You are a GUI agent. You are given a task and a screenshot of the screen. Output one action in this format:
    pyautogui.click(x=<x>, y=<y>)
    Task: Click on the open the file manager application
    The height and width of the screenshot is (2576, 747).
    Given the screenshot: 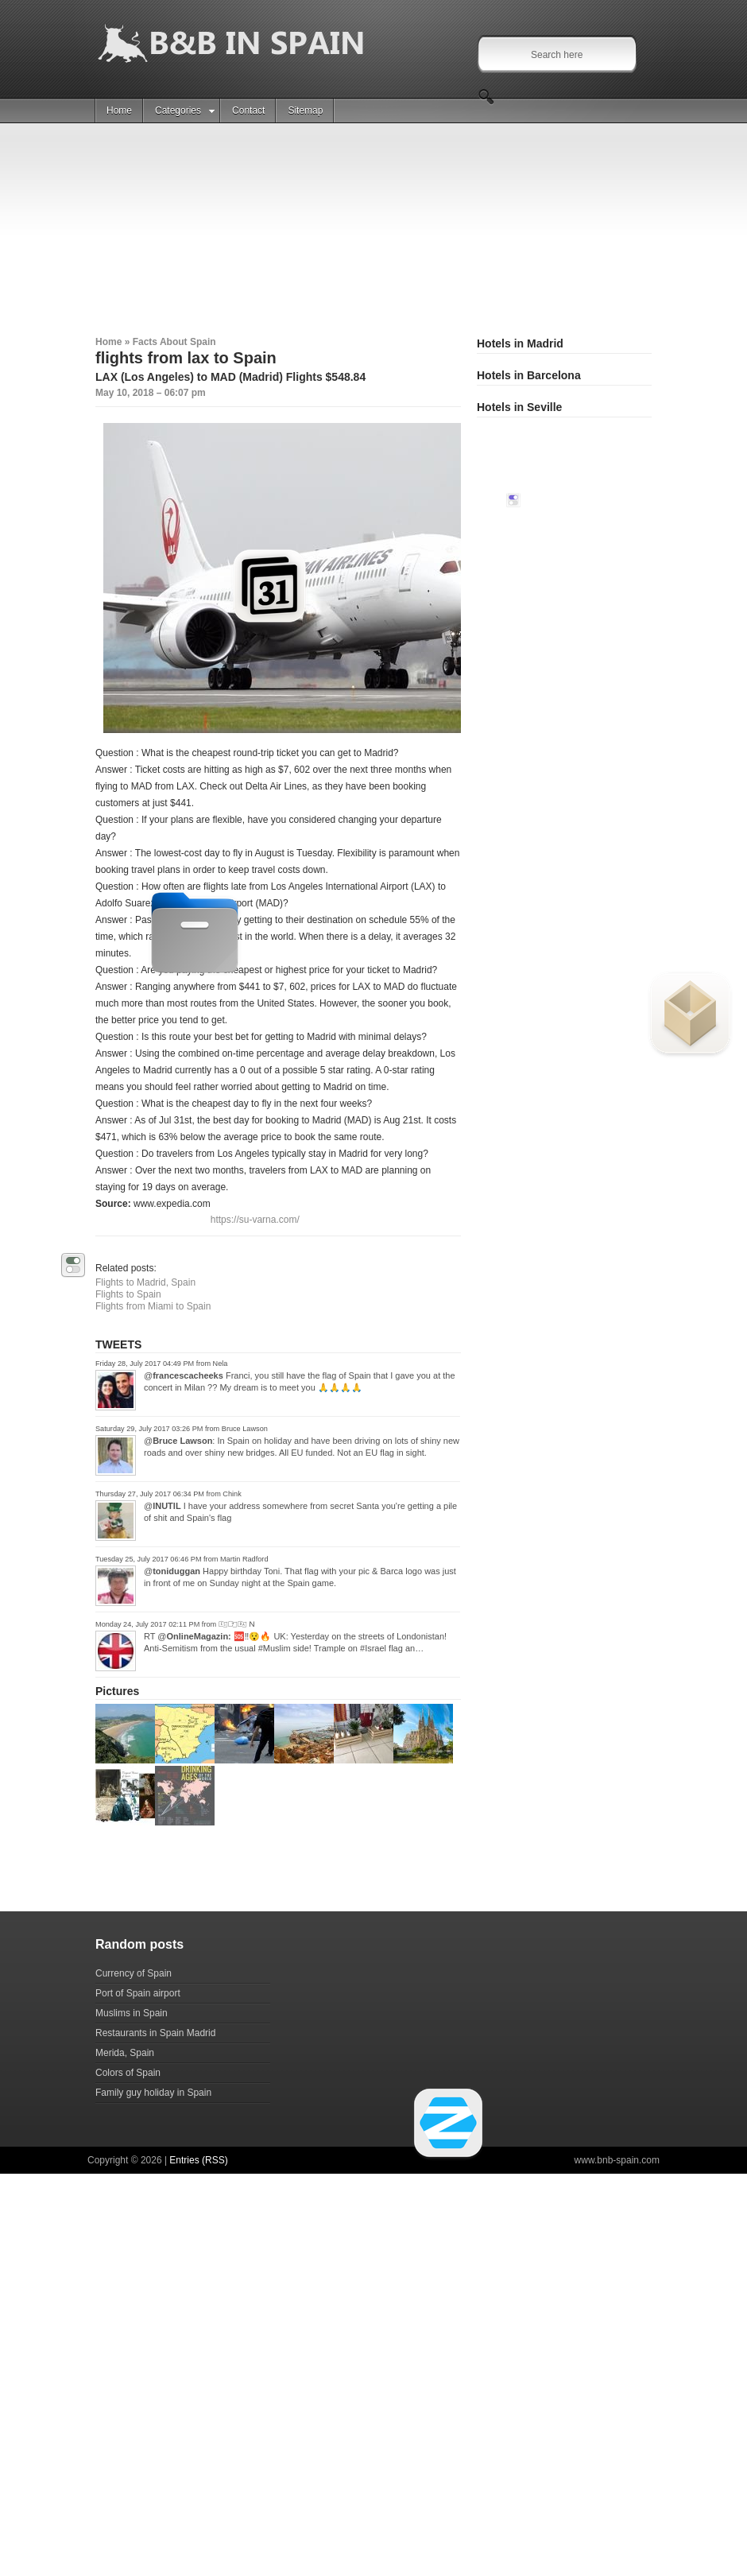 What is the action you would take?
    pyautogui.click(x=195, y=933)
    